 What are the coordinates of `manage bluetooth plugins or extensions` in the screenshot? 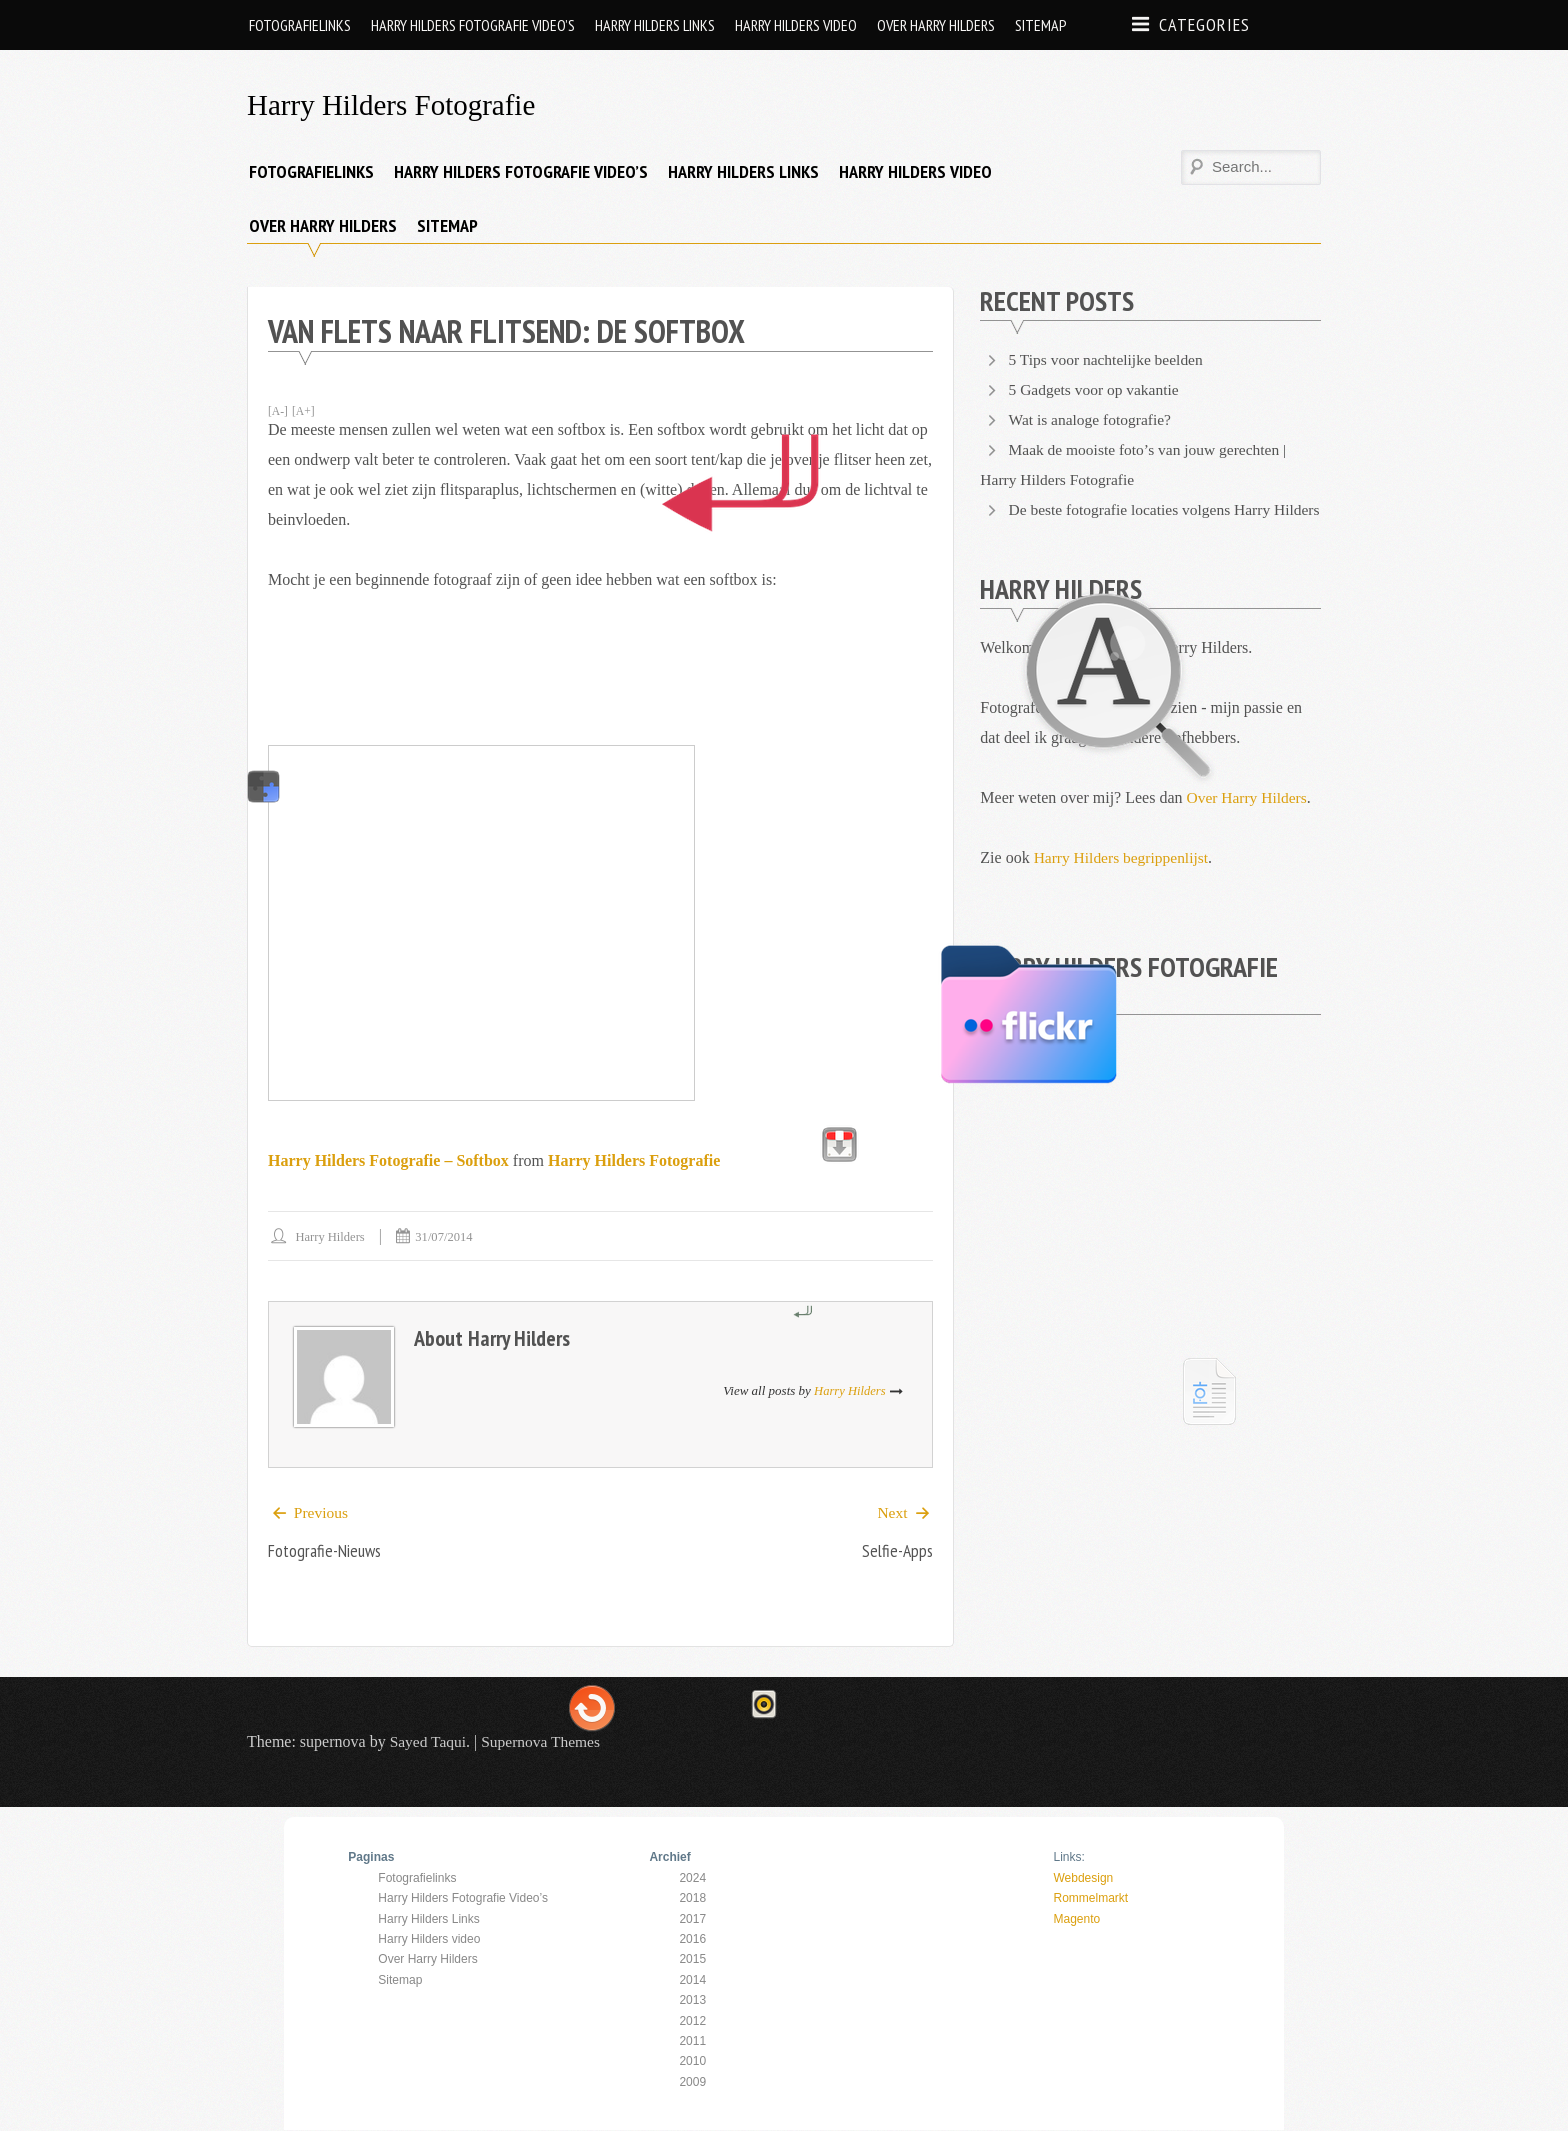 It's located at (263, 786).